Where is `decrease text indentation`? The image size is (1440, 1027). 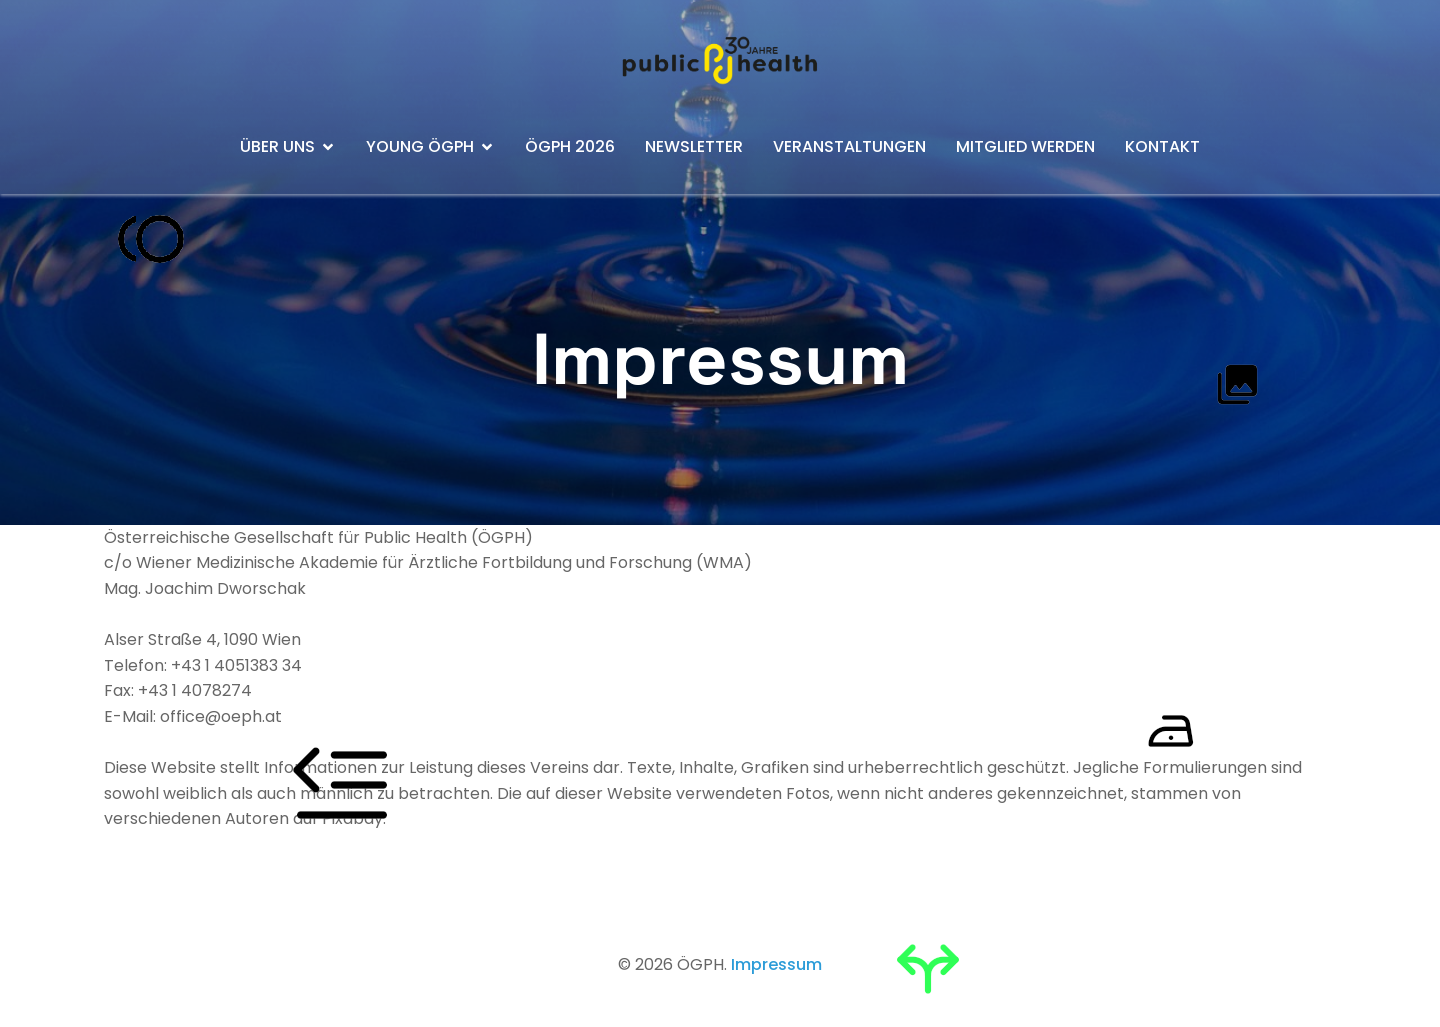 decrease text indentation is located at coordinates (342, 785).